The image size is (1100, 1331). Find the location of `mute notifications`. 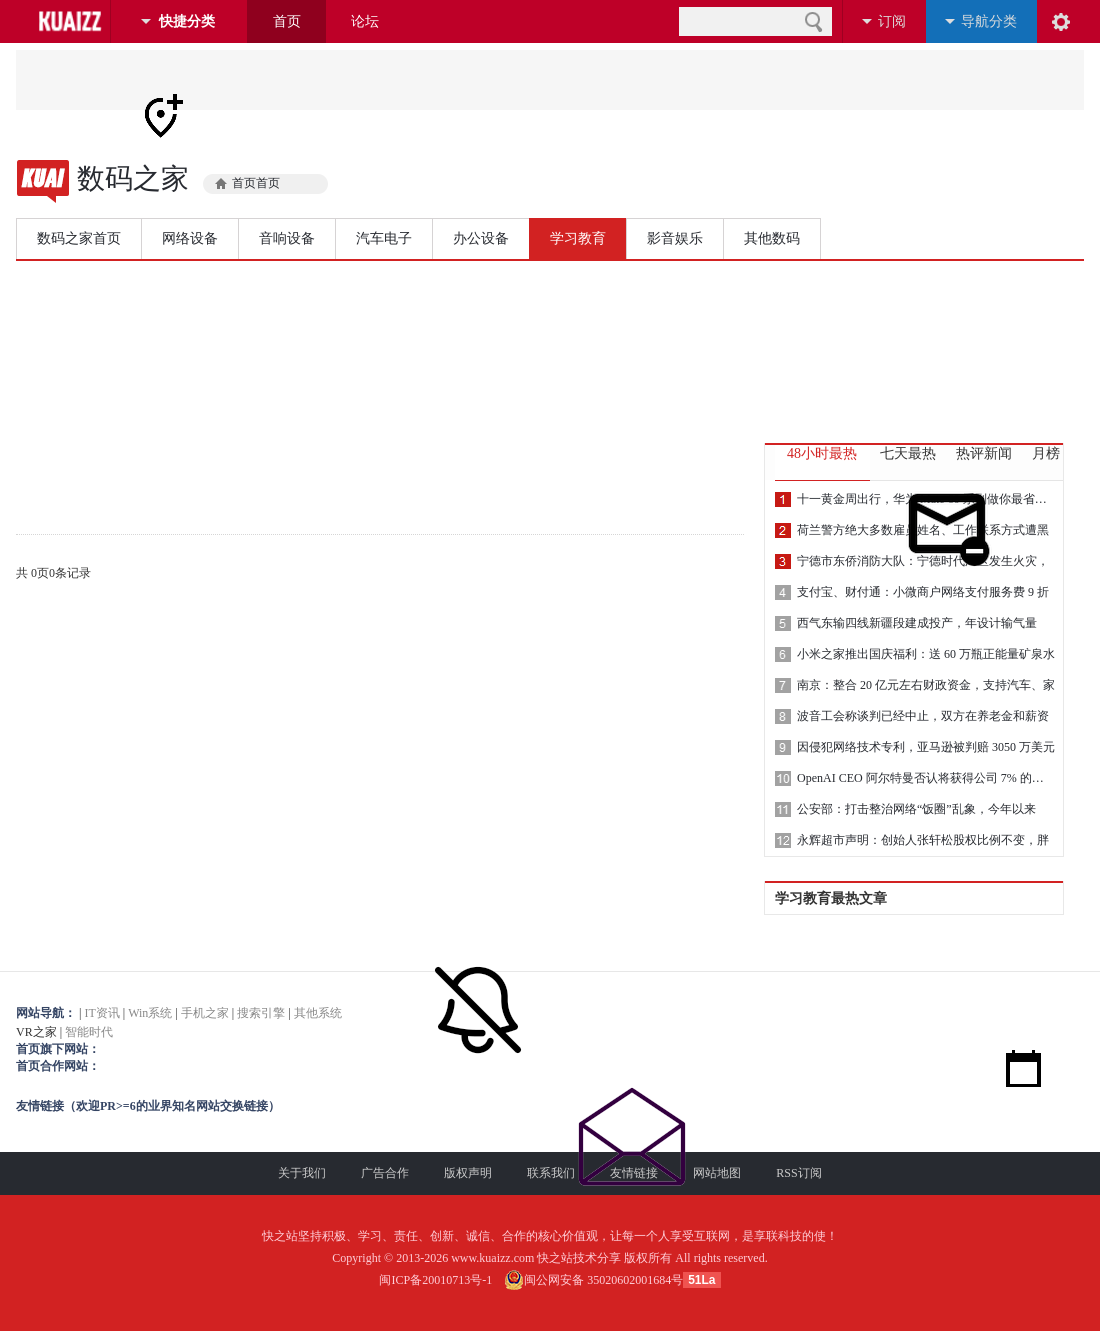

mute notifications is located at coordinates (478, 1010).